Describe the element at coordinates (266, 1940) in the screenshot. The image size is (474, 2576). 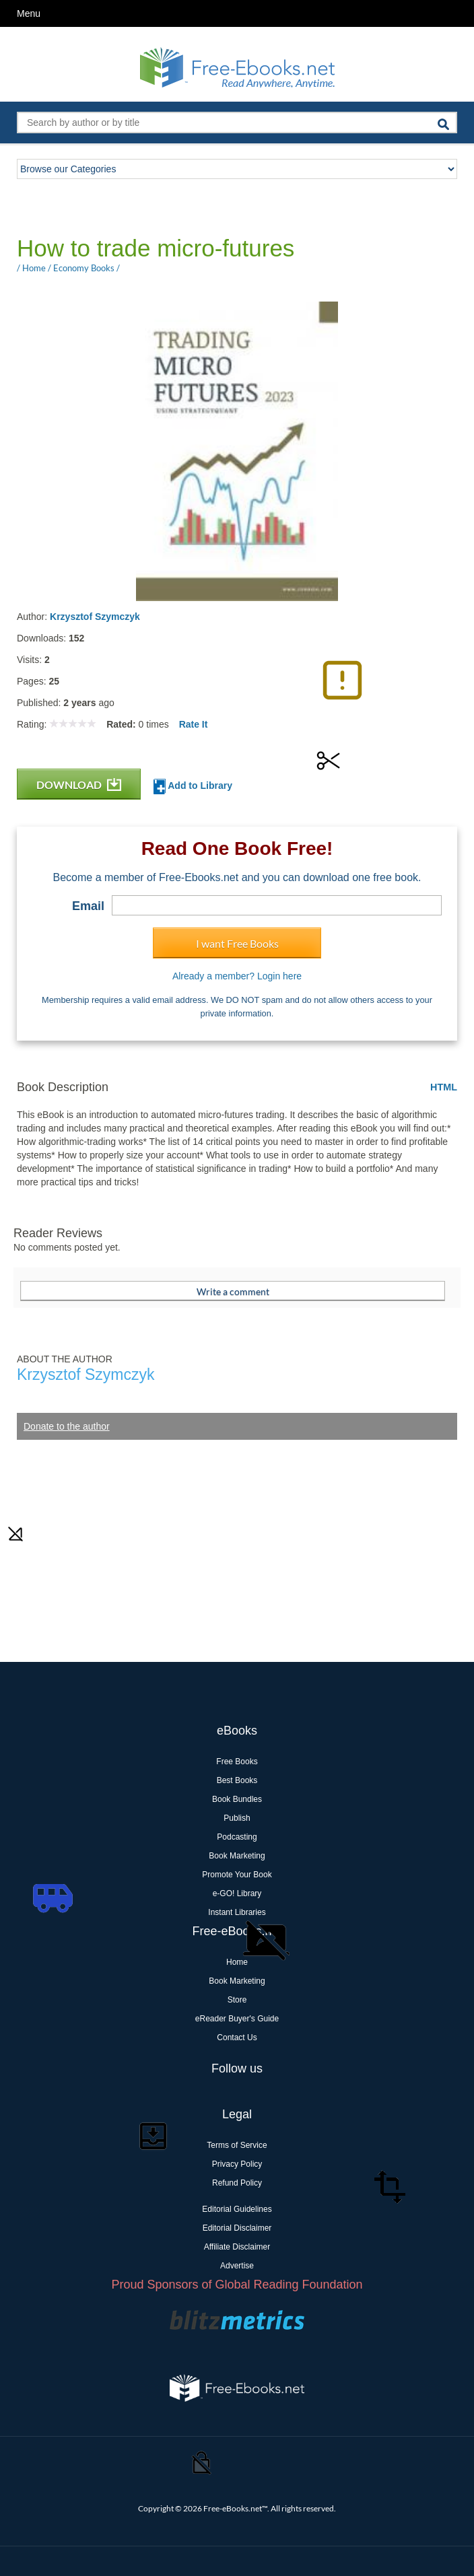
I see `stop sharing your screen` at that location.